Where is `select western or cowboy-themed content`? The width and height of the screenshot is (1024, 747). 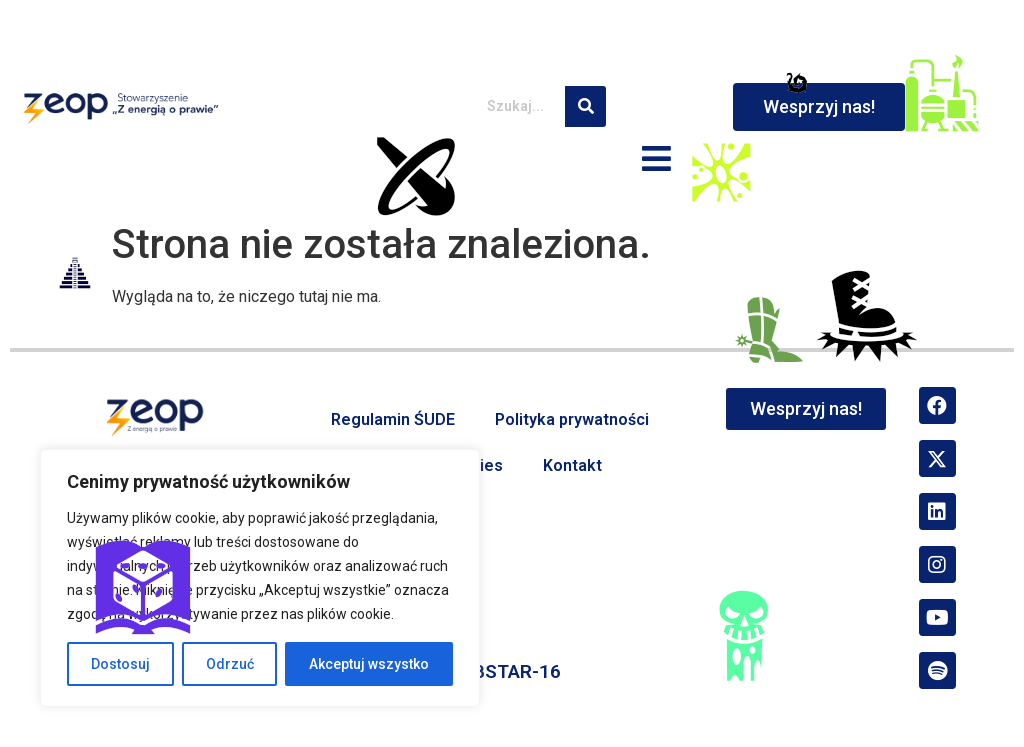 select western or cowboy-themed content is located at coordinates (769, 330).